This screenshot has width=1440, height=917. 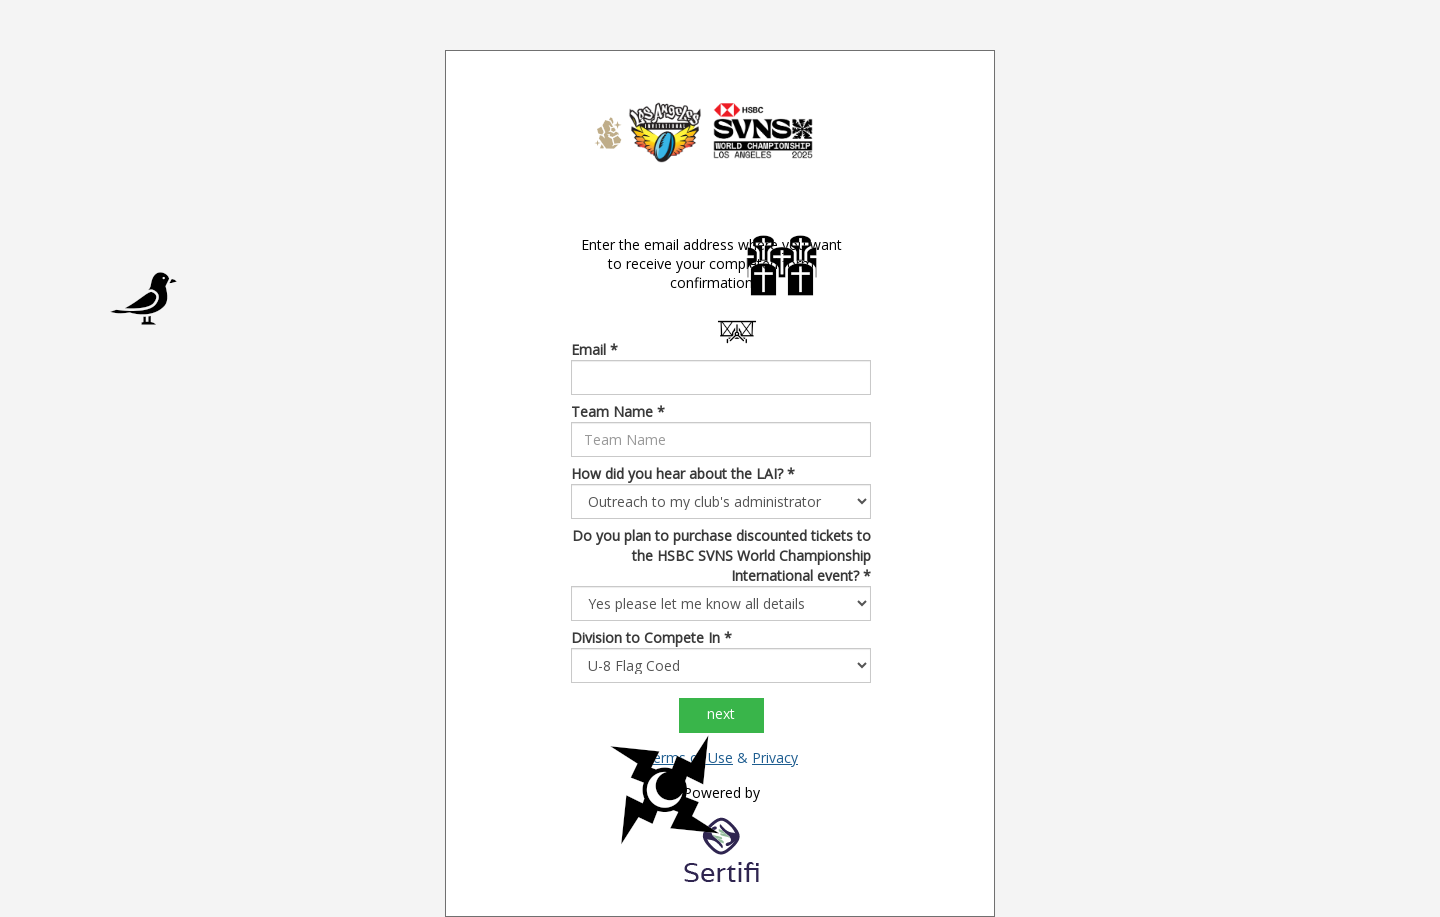 What do you see at coordinates (665, 790) in the screenshot?
I see `shuriken or ninja throwing star weapon icon` at bounding box center [665, 790].